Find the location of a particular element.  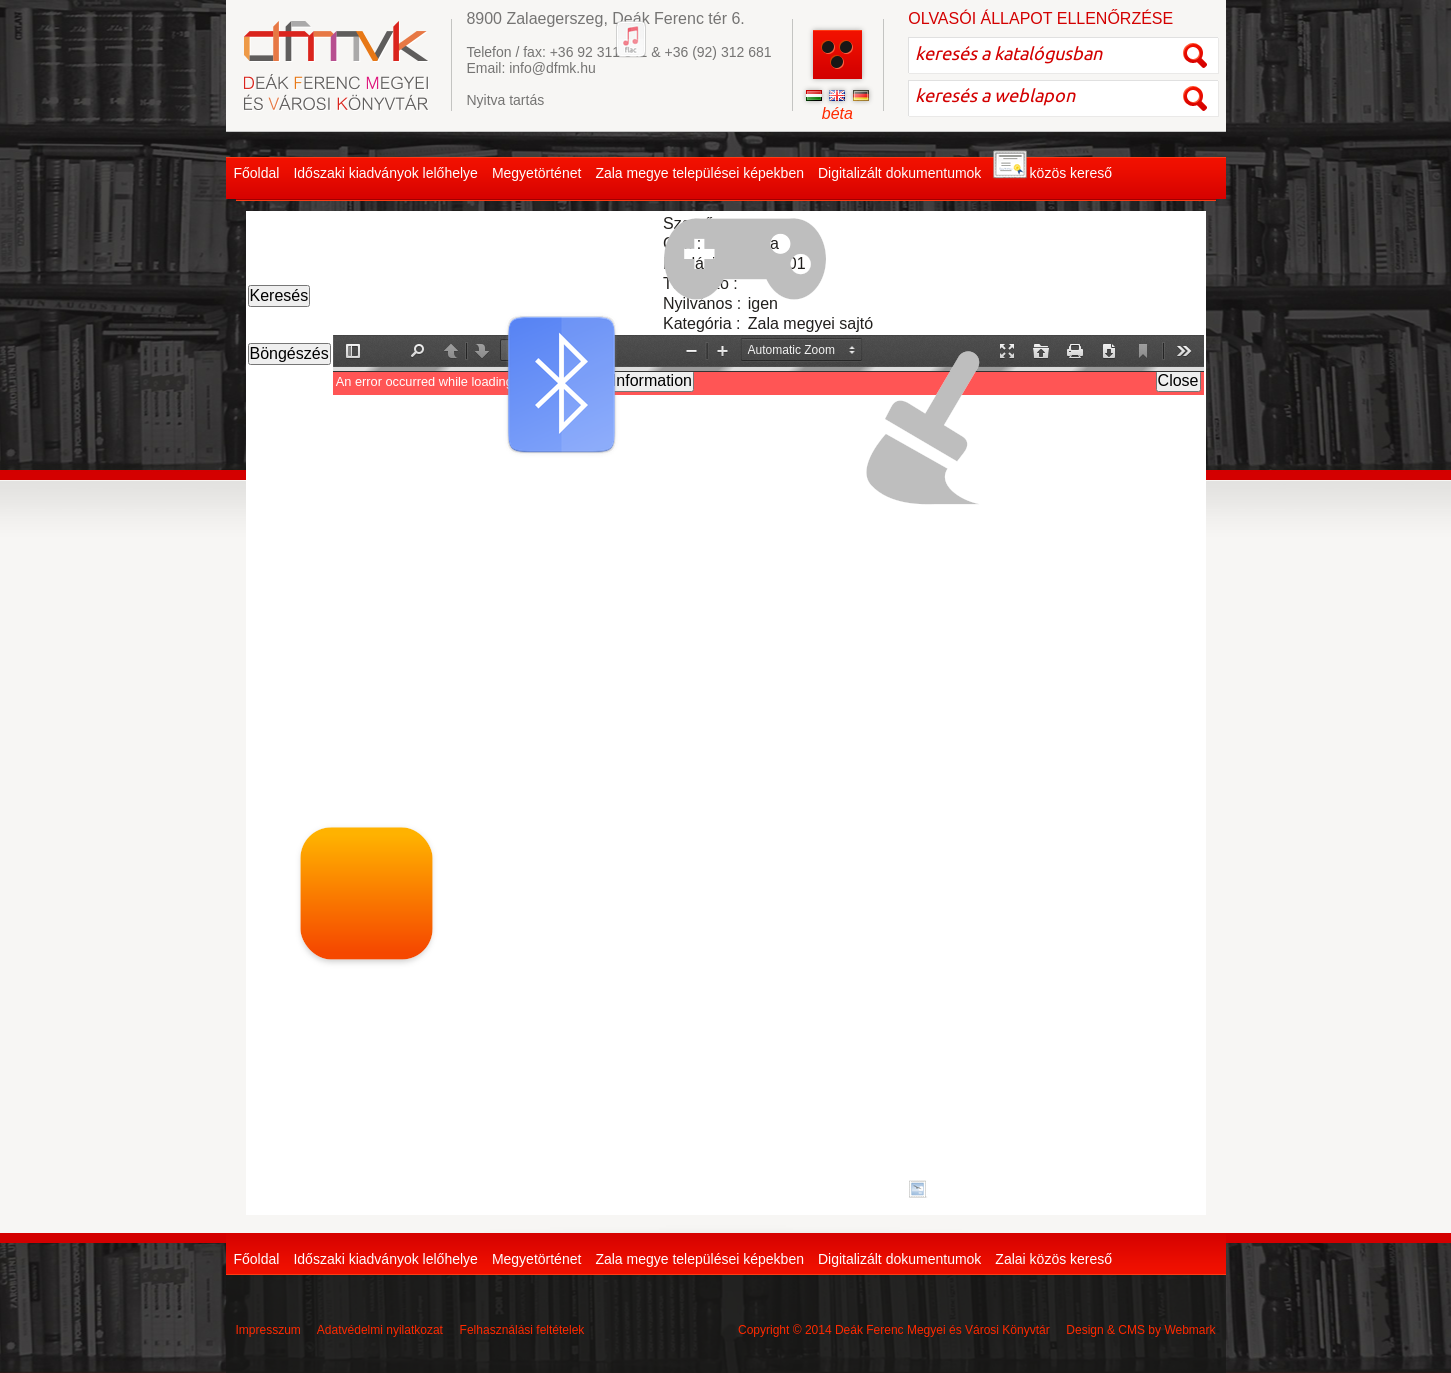

a flac audio file is located at coordinates (631, 39).